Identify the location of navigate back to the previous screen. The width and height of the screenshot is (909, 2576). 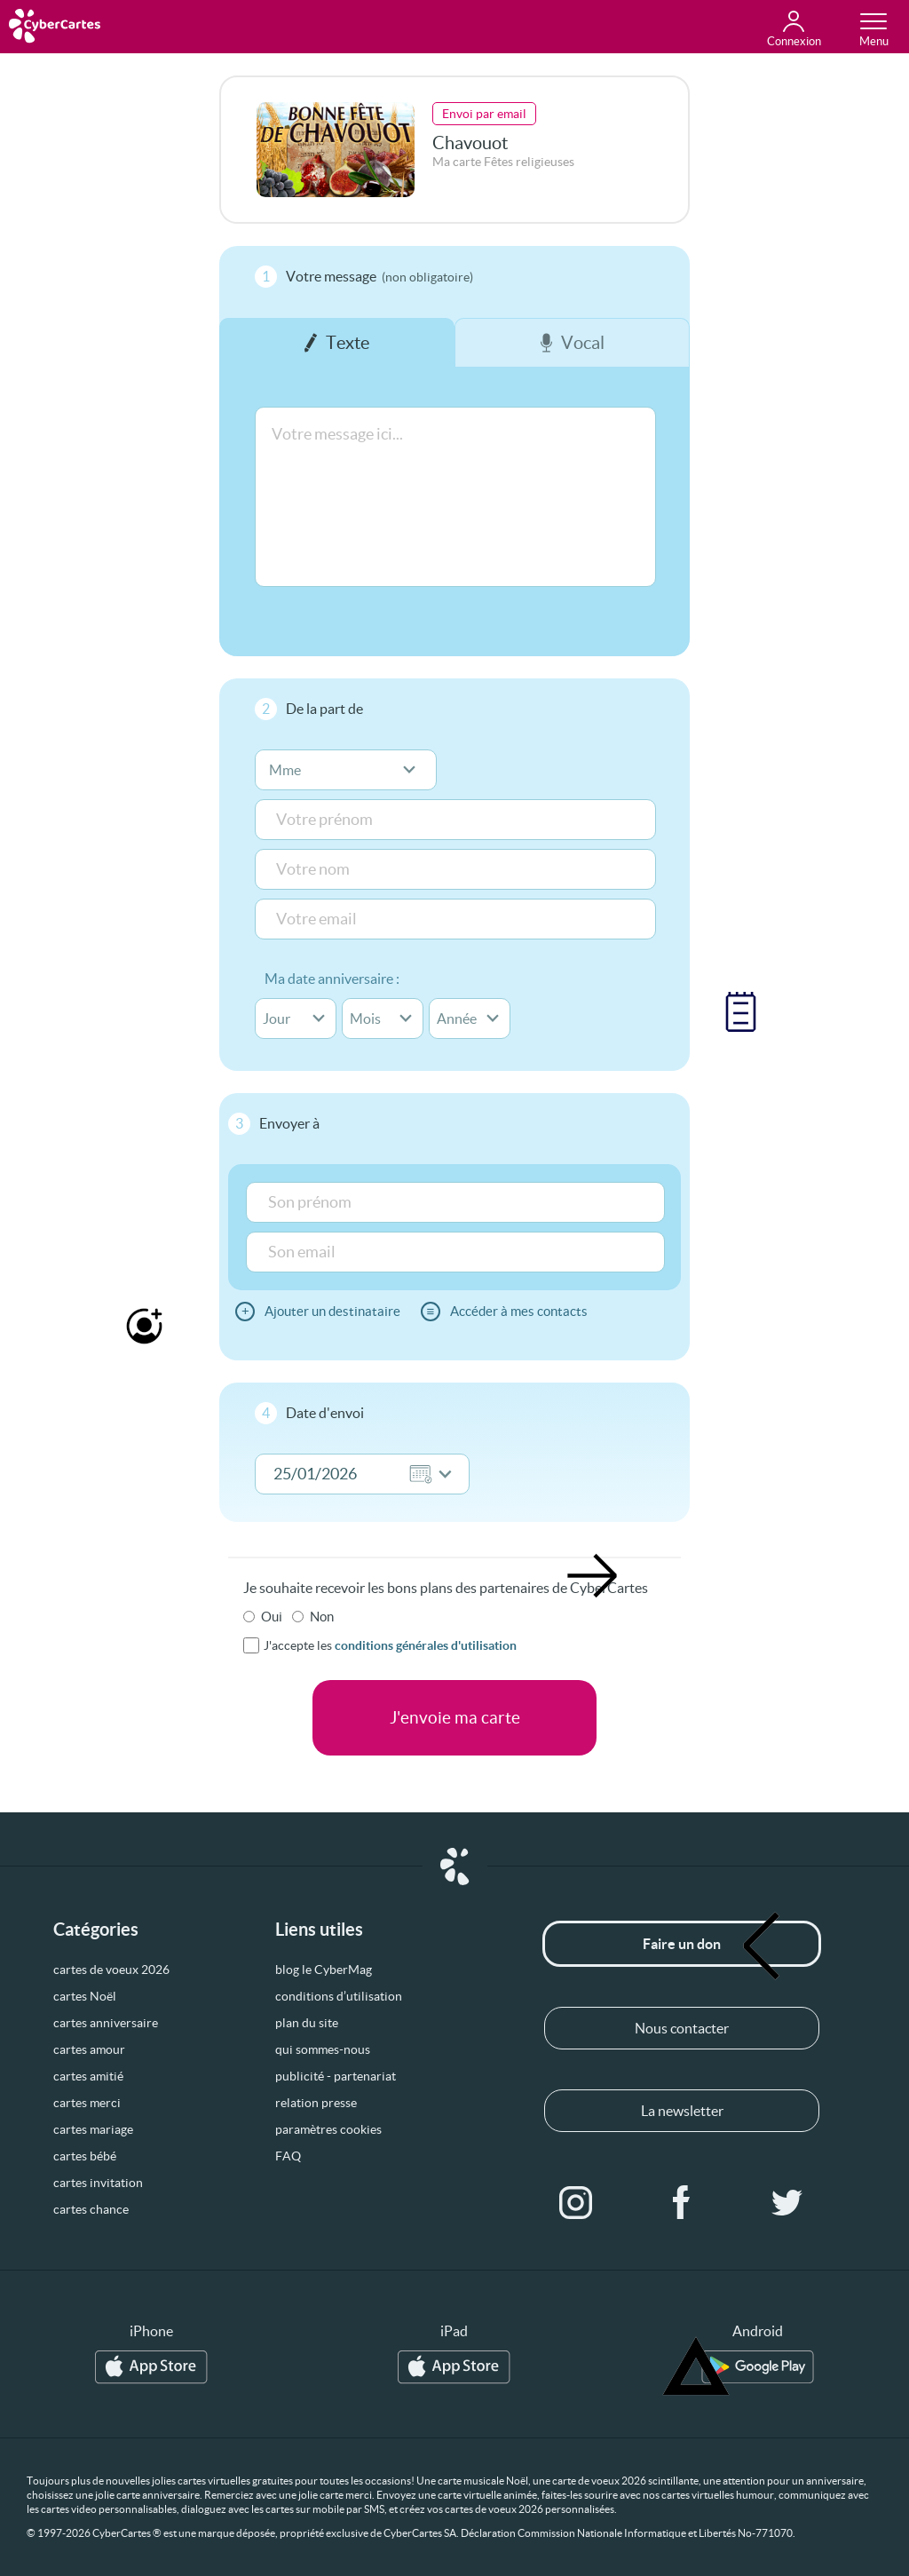
(763, 1946).